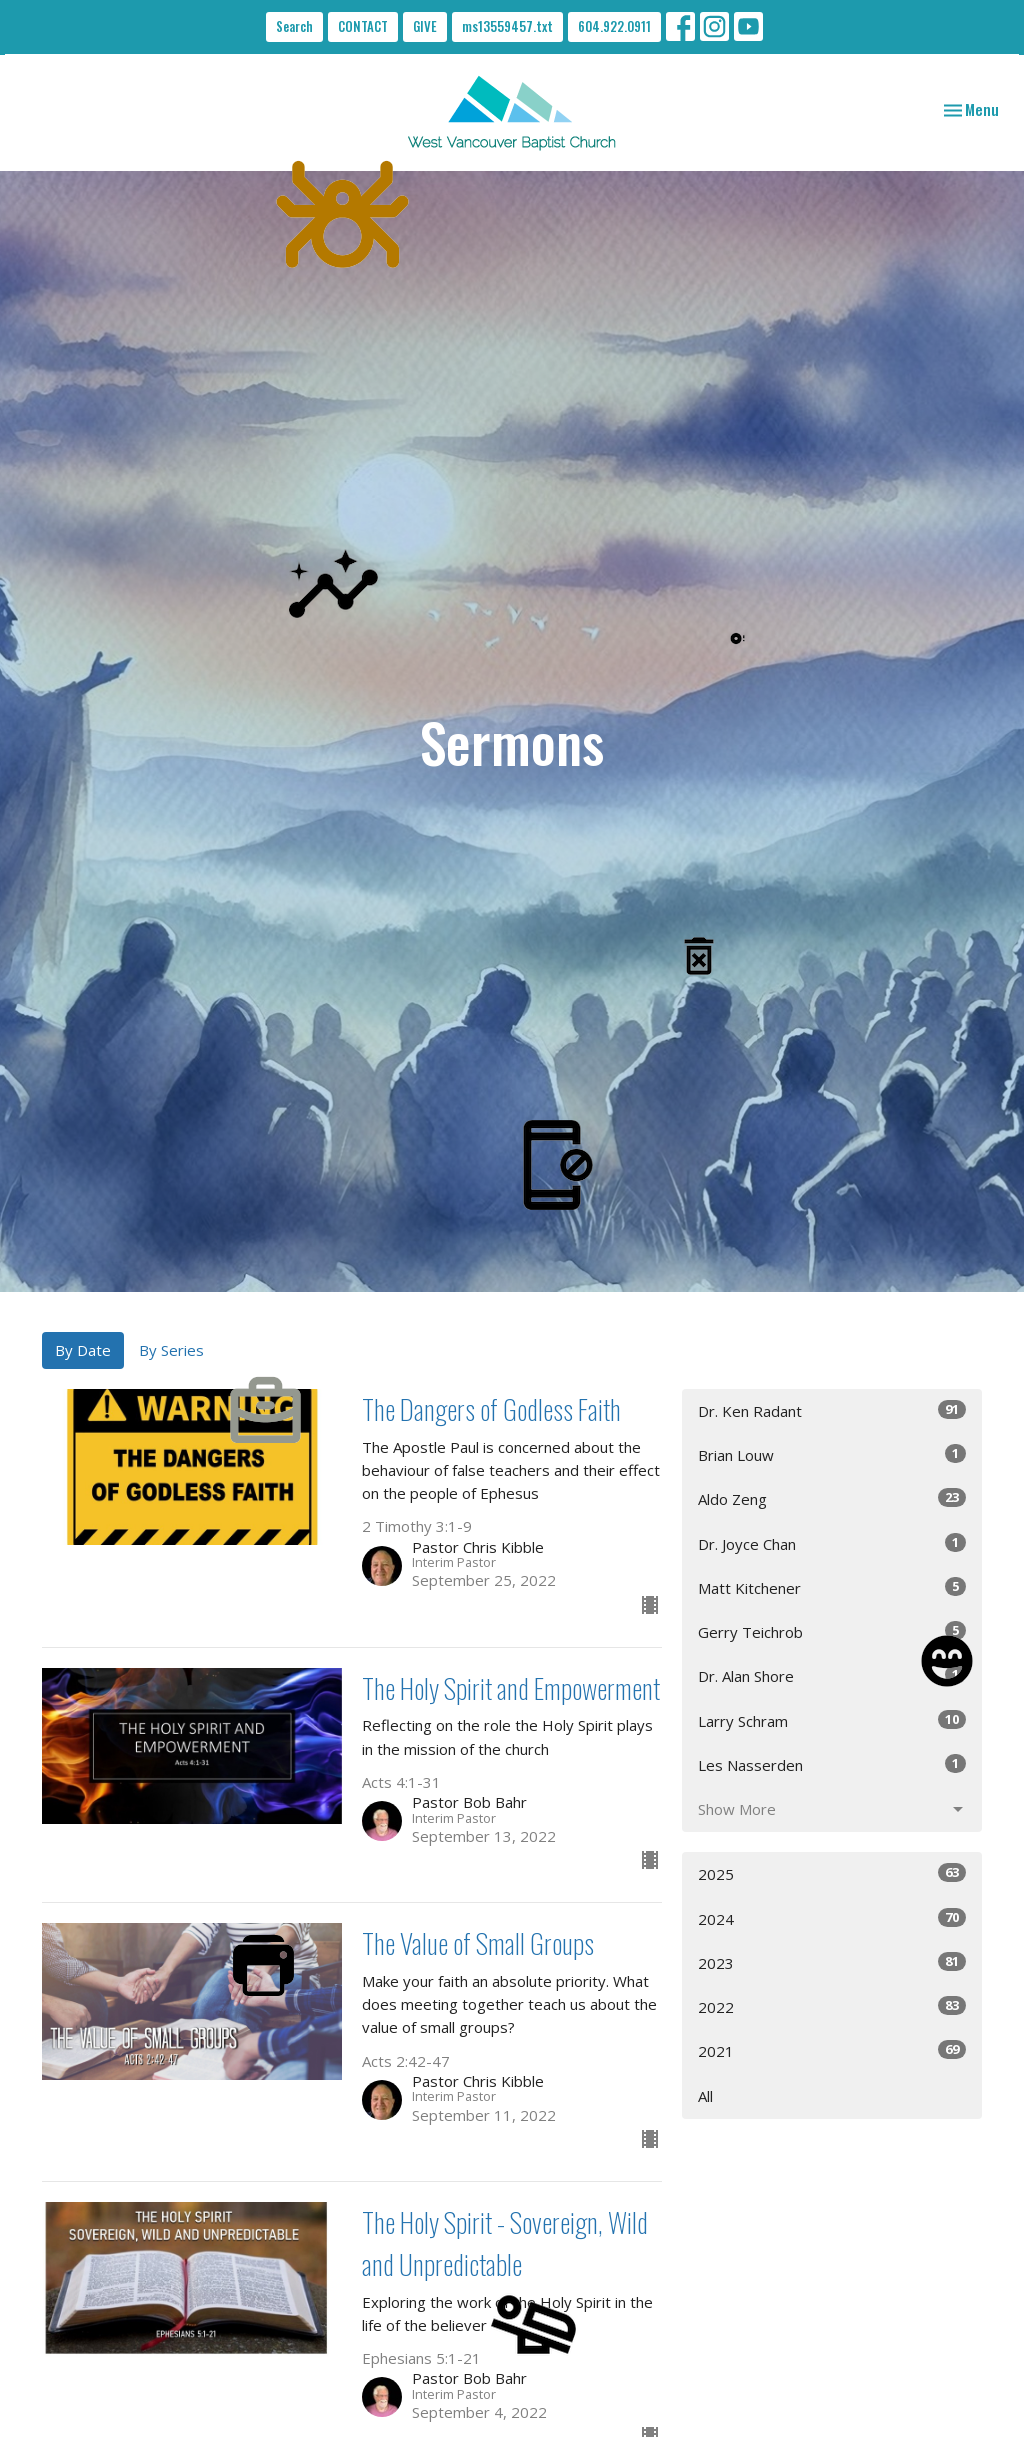 The height and width of the screenshot is (2437, 1024). I want to click on permanently delete an item, so click(699, 956).